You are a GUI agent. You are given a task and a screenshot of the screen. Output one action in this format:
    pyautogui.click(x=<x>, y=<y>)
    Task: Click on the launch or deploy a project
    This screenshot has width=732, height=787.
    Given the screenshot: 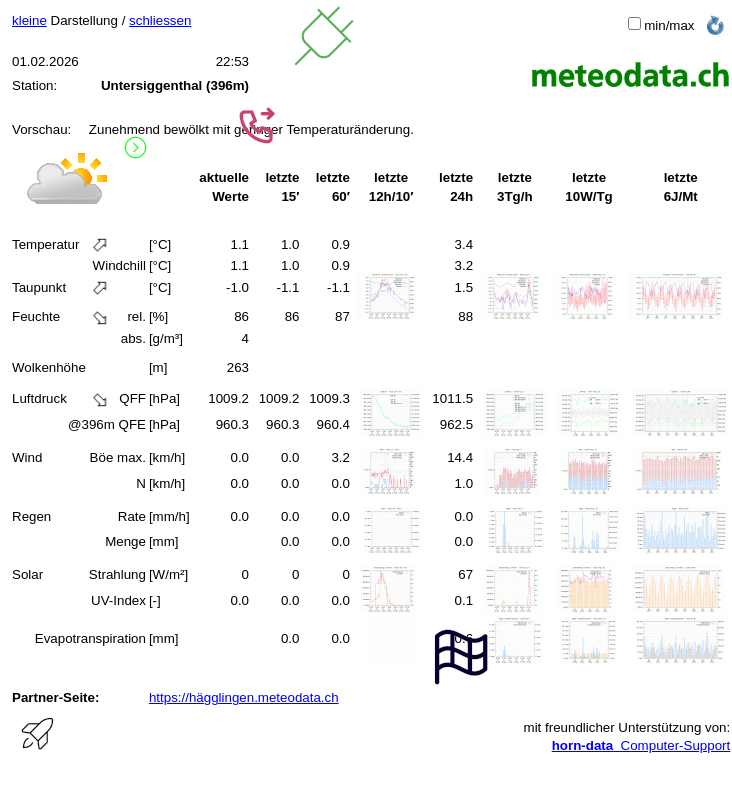 What is the action you would take?
    pyautogui.click(x=38, y=733)
    